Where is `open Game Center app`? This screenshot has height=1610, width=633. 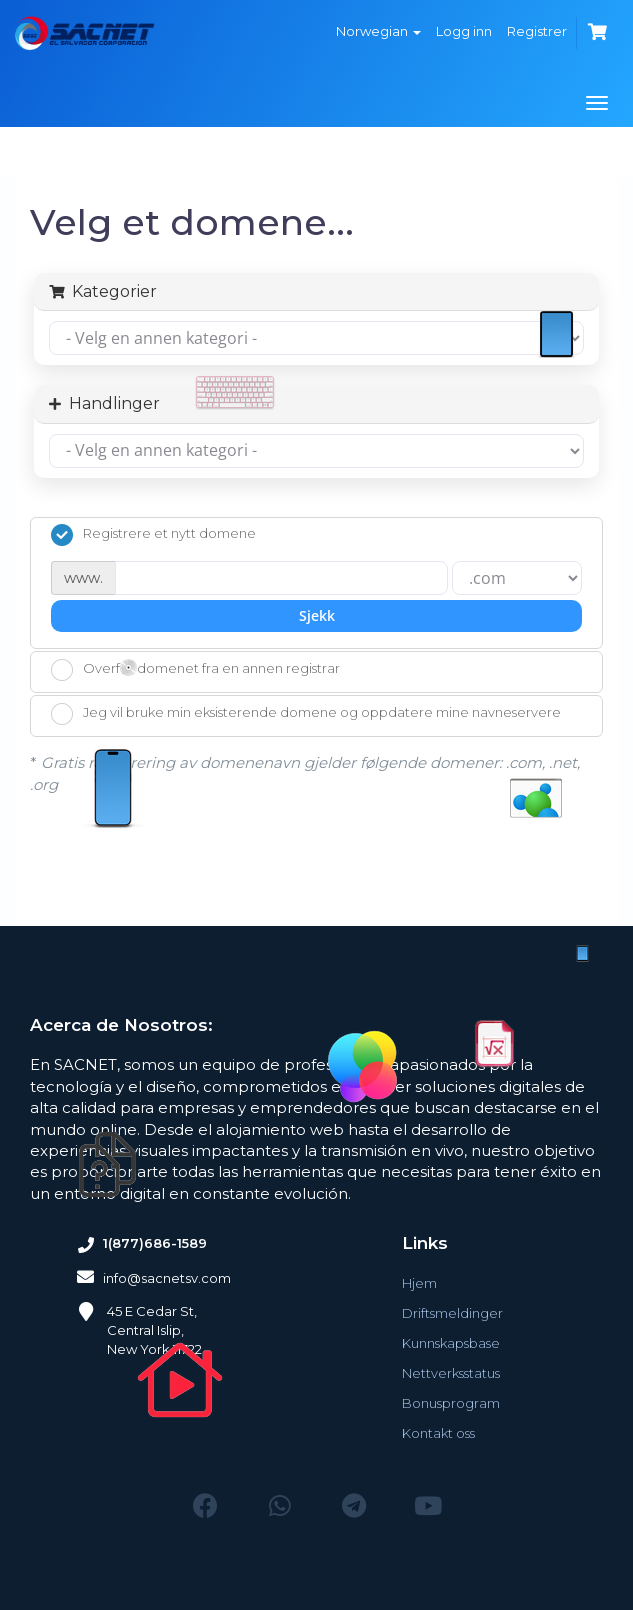 open Game Center app is located at coordinates (362, 1066).